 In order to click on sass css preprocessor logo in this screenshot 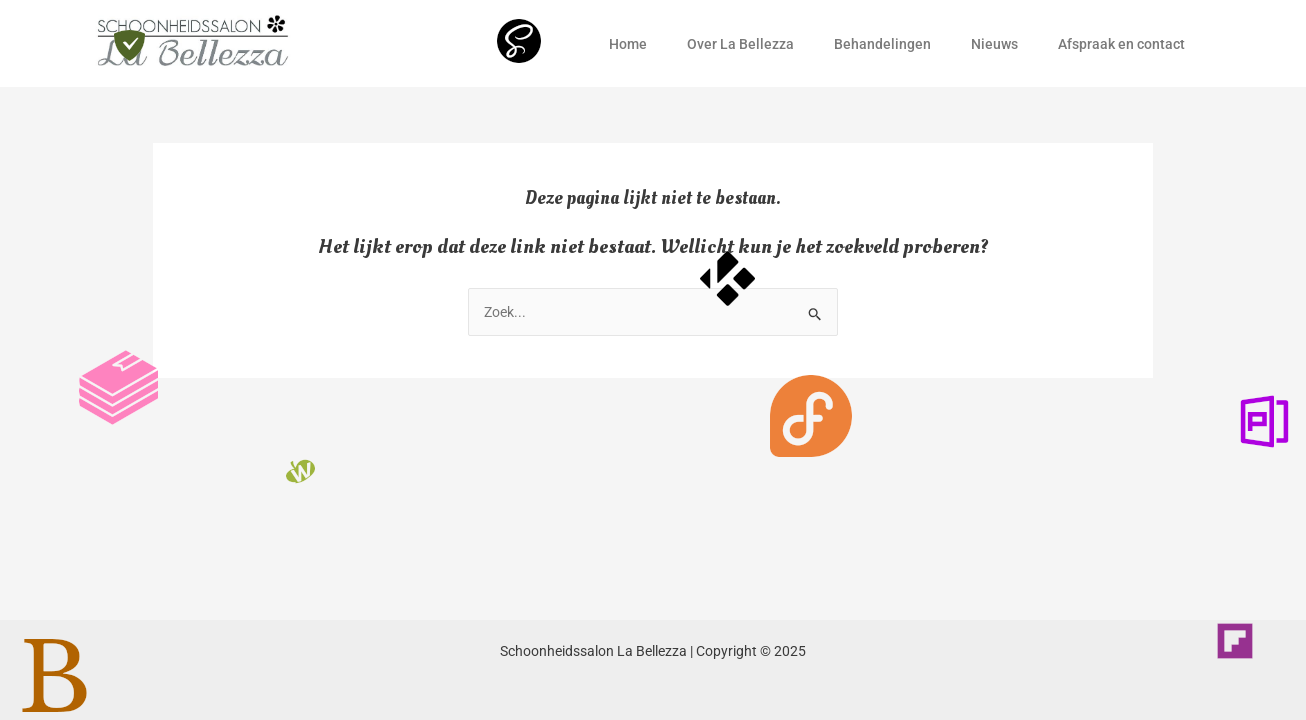, I will do `click(519, 41)`.